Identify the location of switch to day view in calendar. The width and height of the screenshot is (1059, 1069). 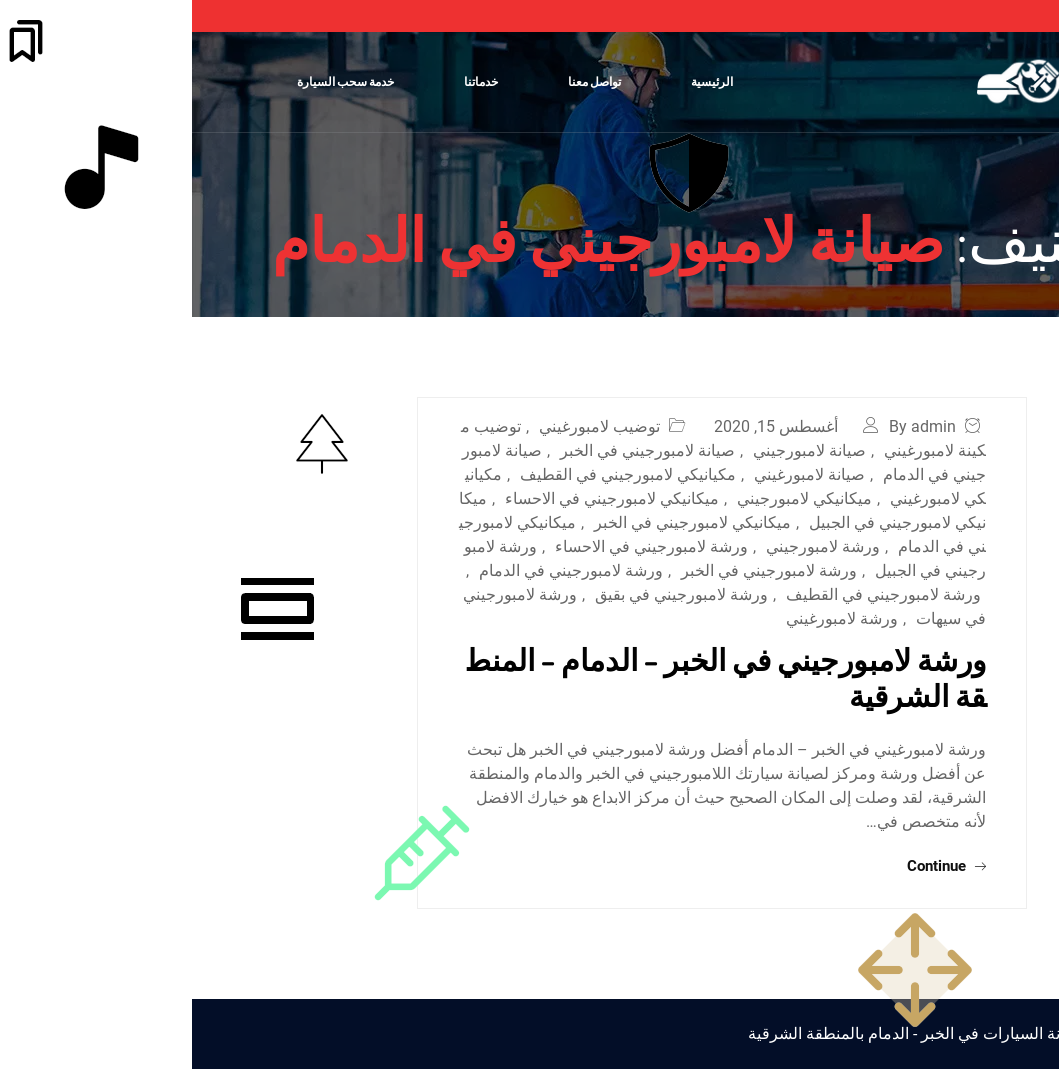
(279, 608).